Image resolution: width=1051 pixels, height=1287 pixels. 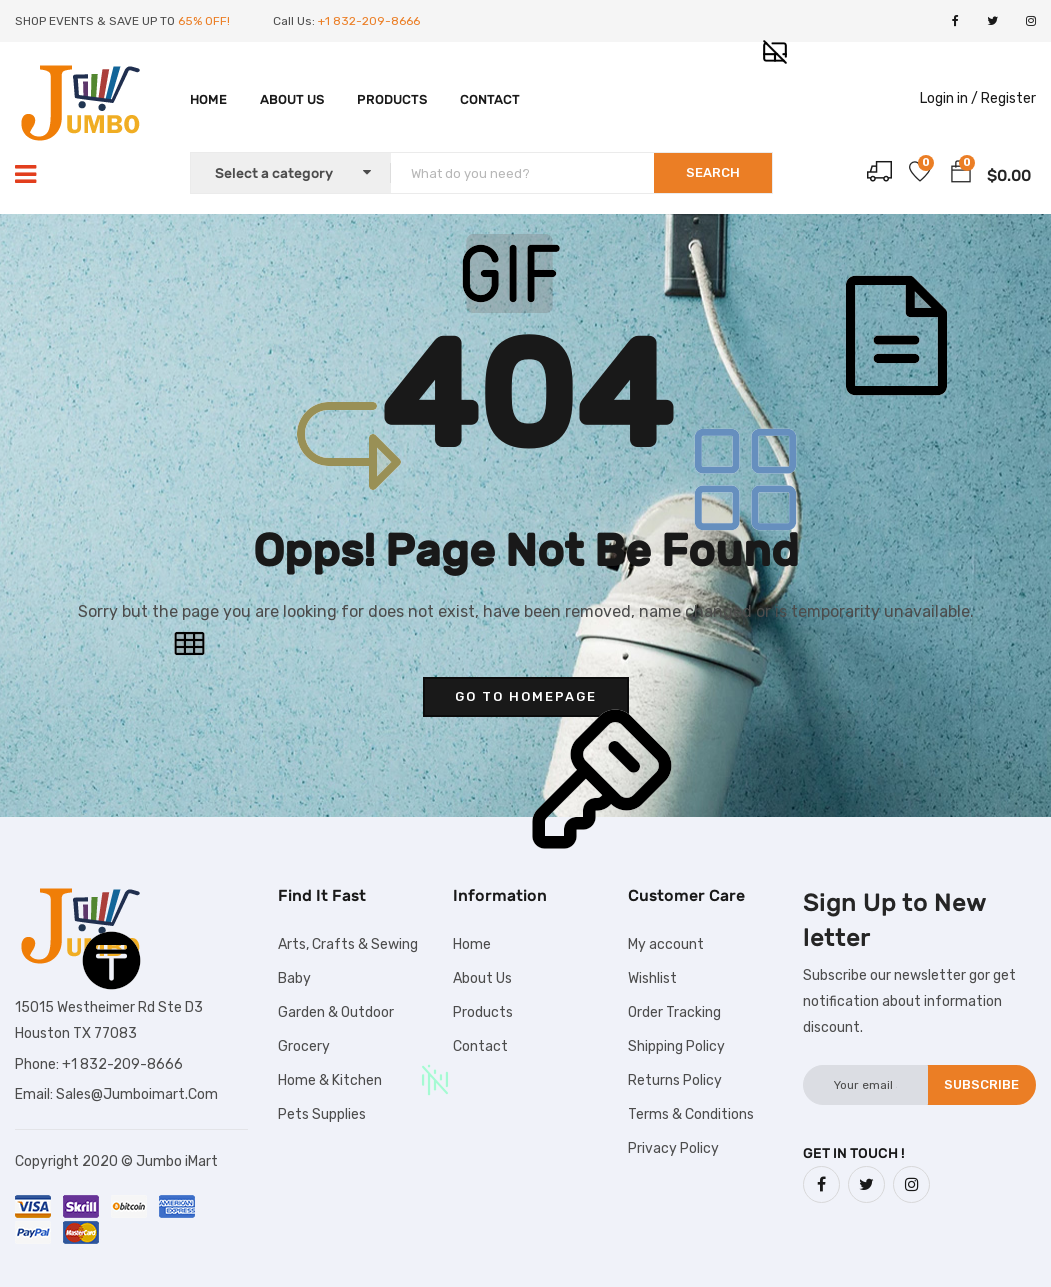 I want to click on insert a gif into your message, so click(x=509, y=273).